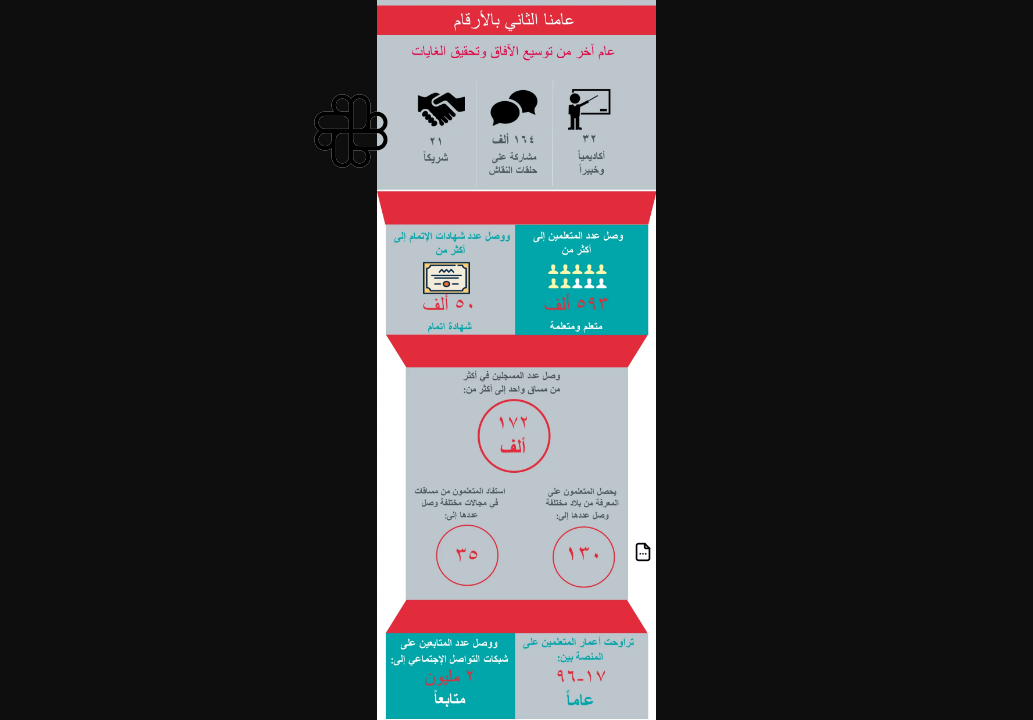 This screenshot has height=720, width=1033. Describe the element at coordinates (351, 131) in the screenshot. I see `open slack` at that location.